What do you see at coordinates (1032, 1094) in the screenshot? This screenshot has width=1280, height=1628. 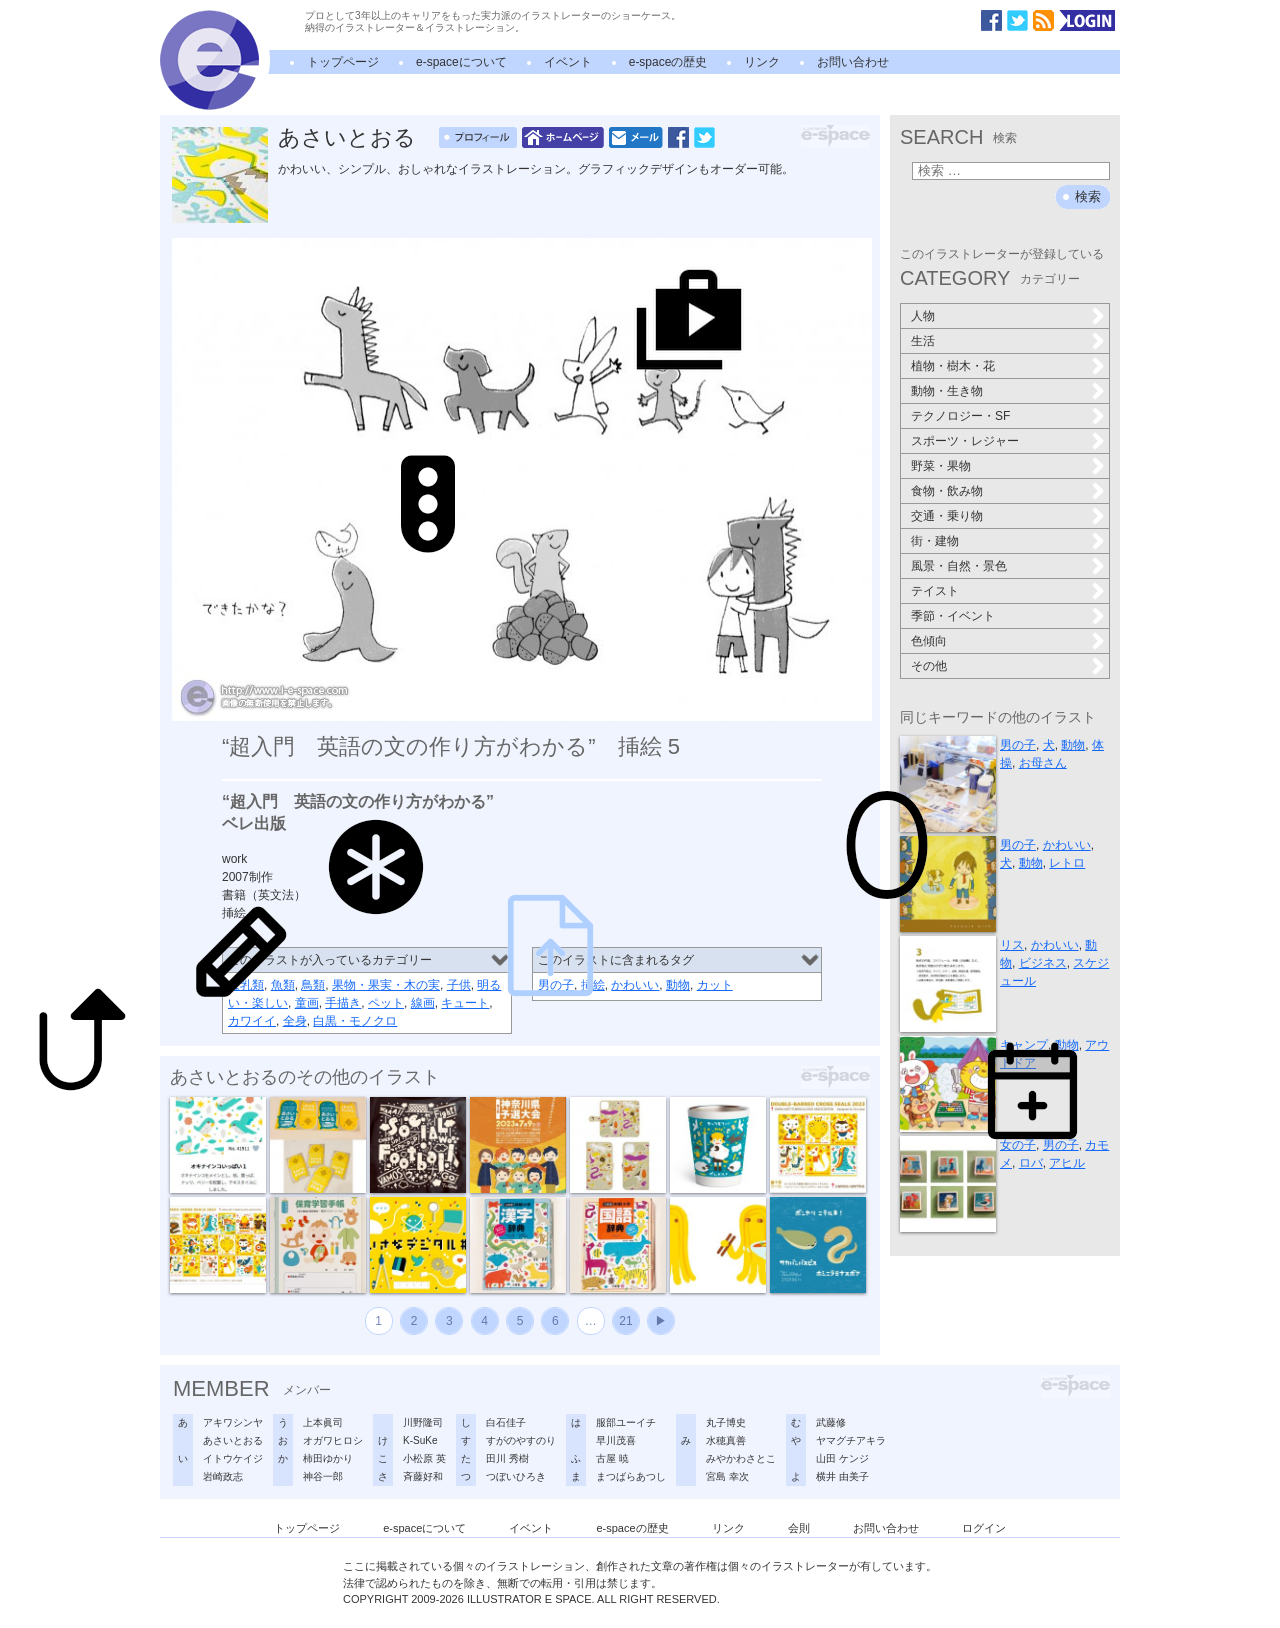 I see `add a new event to your calendar` at bounding box center [1032, 1094].